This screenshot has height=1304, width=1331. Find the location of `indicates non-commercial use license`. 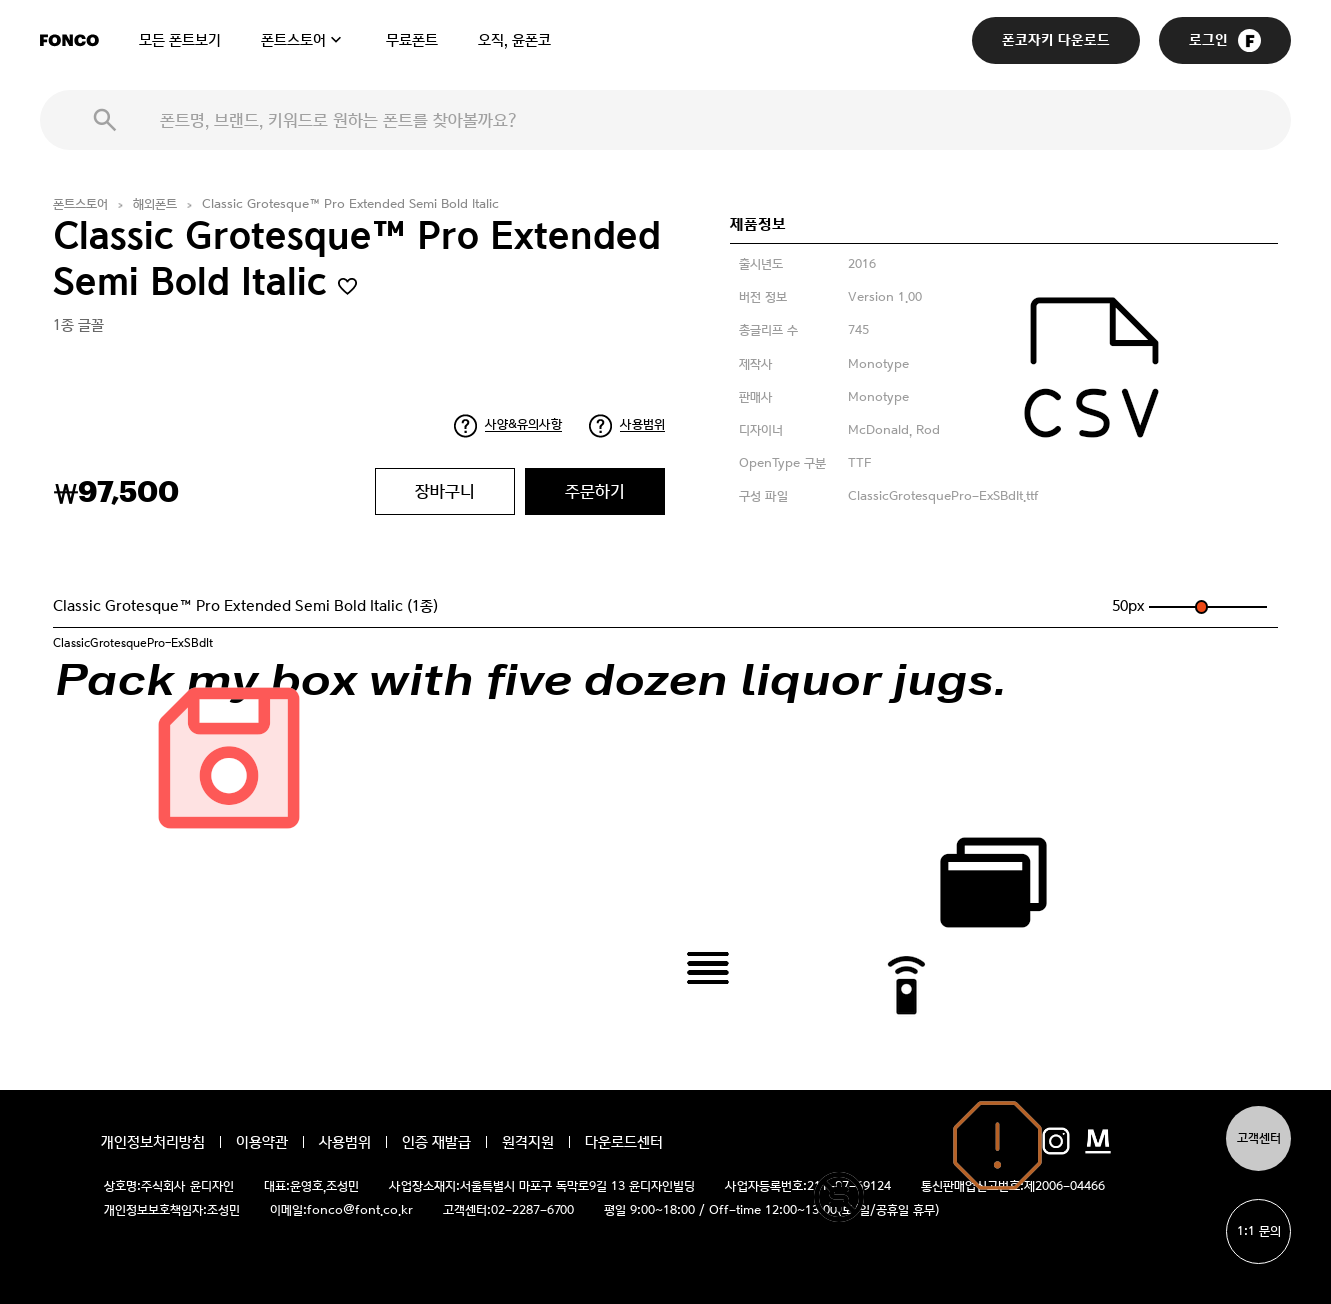

indicates non-commercial use license is located at coordinates (839, 1197).